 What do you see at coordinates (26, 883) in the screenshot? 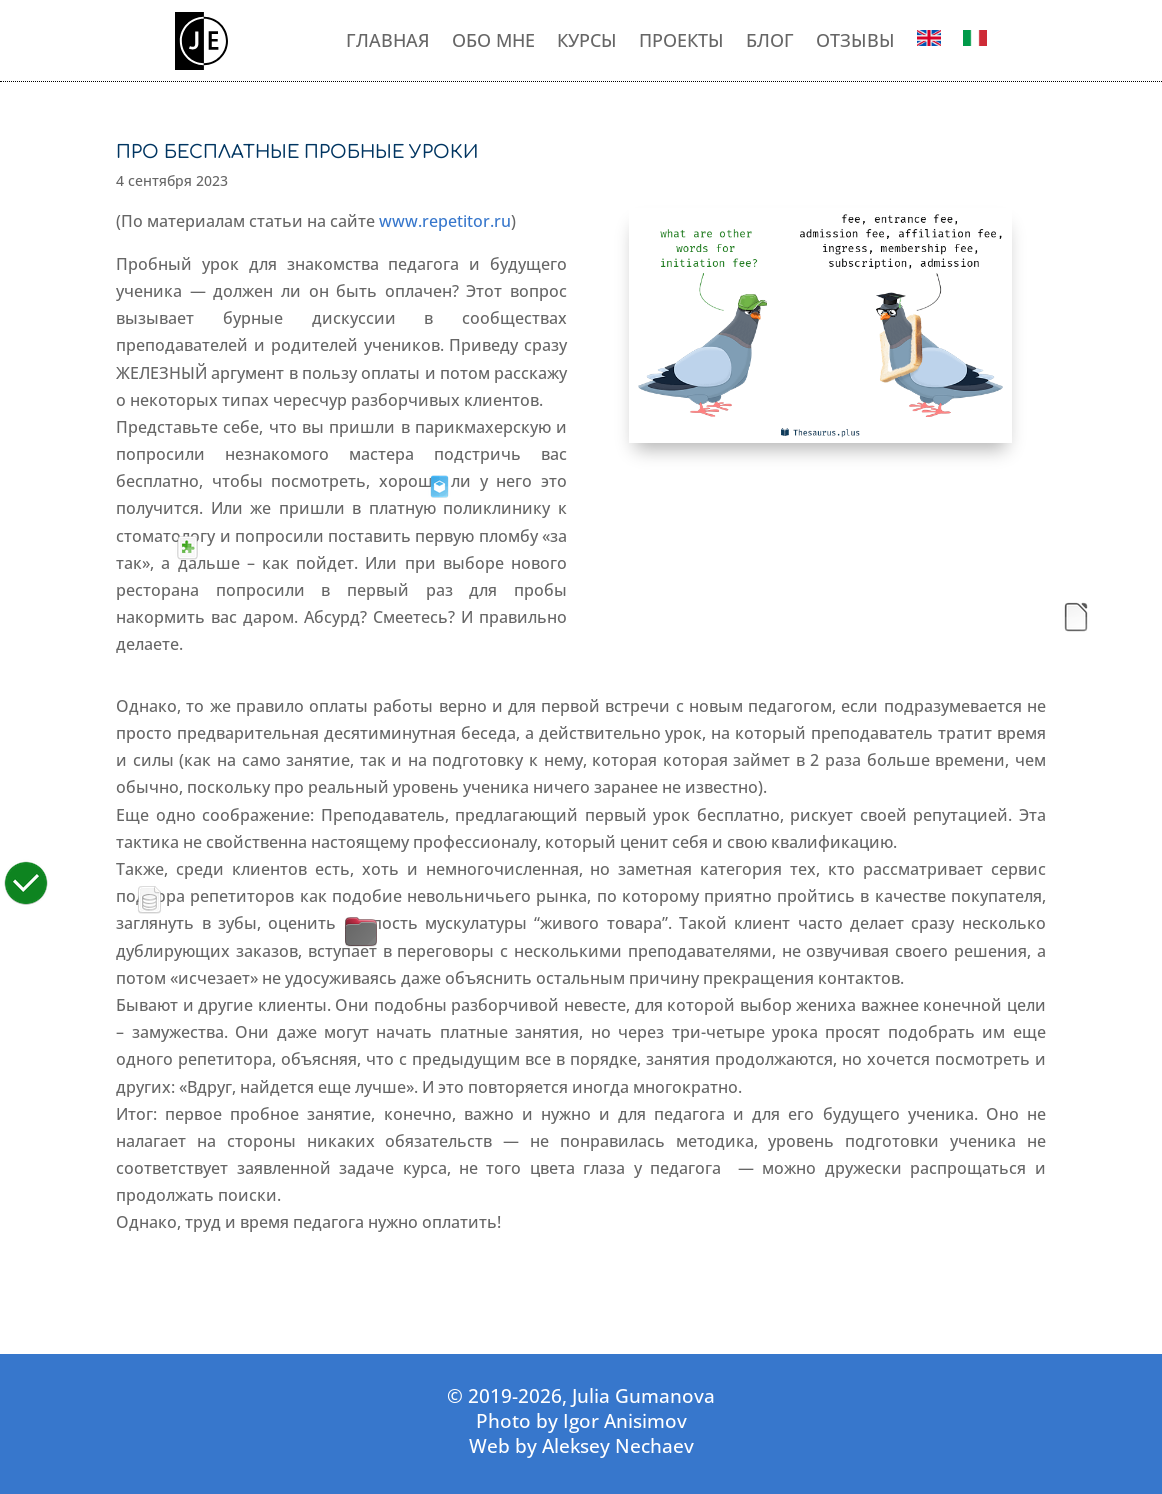
I see `indicates file is fully synced with Insync cloud storage` at bounding box center [26, 883].